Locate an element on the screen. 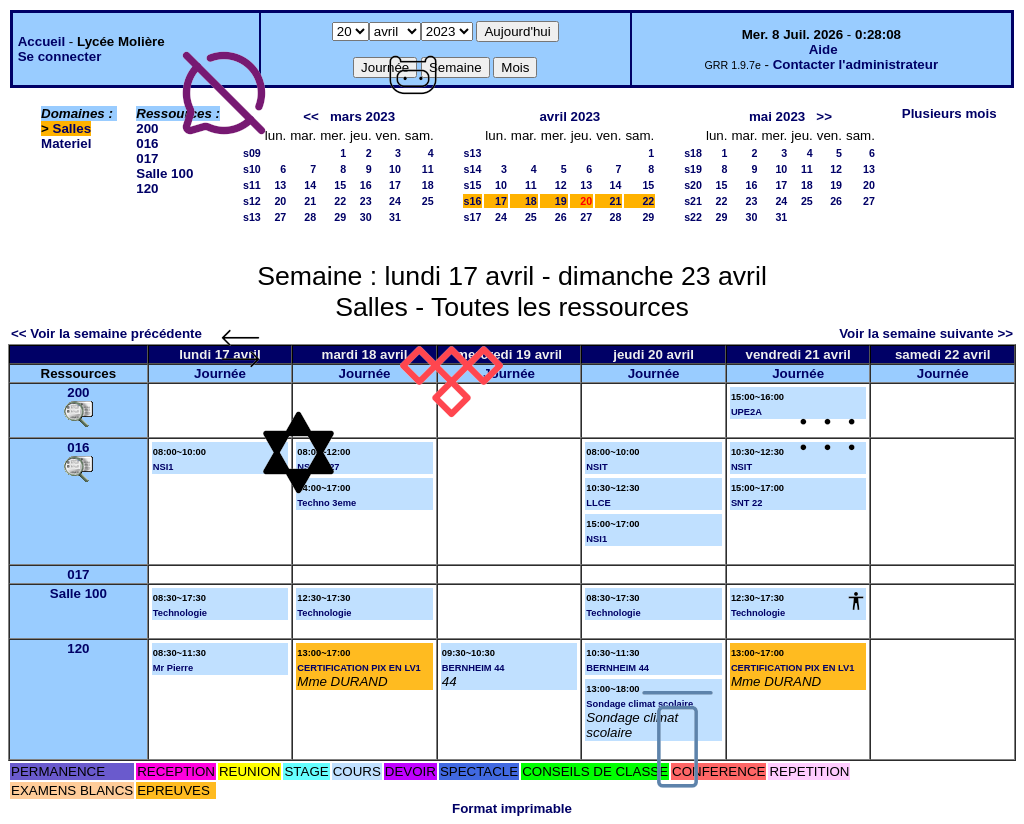 The width and height of the screenshot is (1024, 824). swap or exchange items is located at coordinates (240, 348).